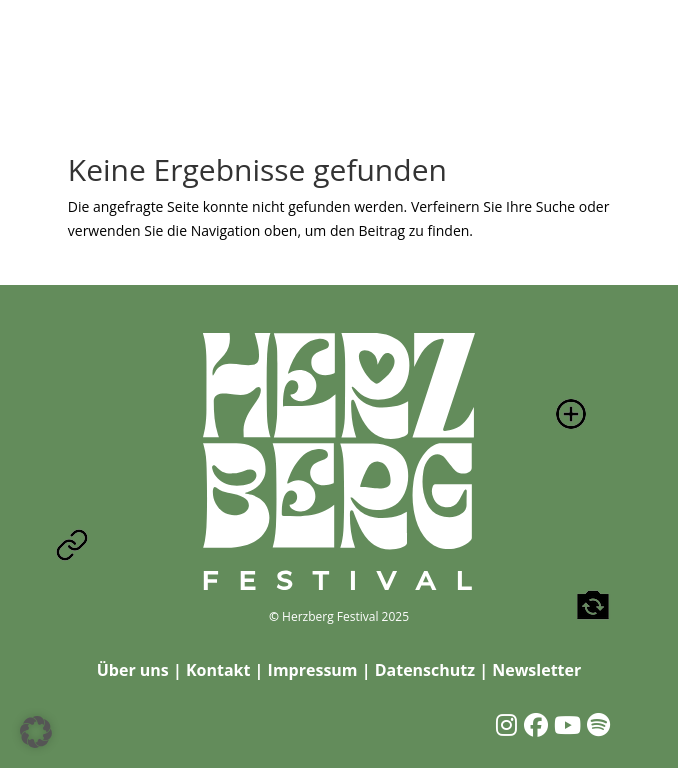 Image resolution: width=678 pixels, height=768 pixels. Describe the element at coordinates (72, 545) in the screenshot. I see `copy or share a link` at that location.